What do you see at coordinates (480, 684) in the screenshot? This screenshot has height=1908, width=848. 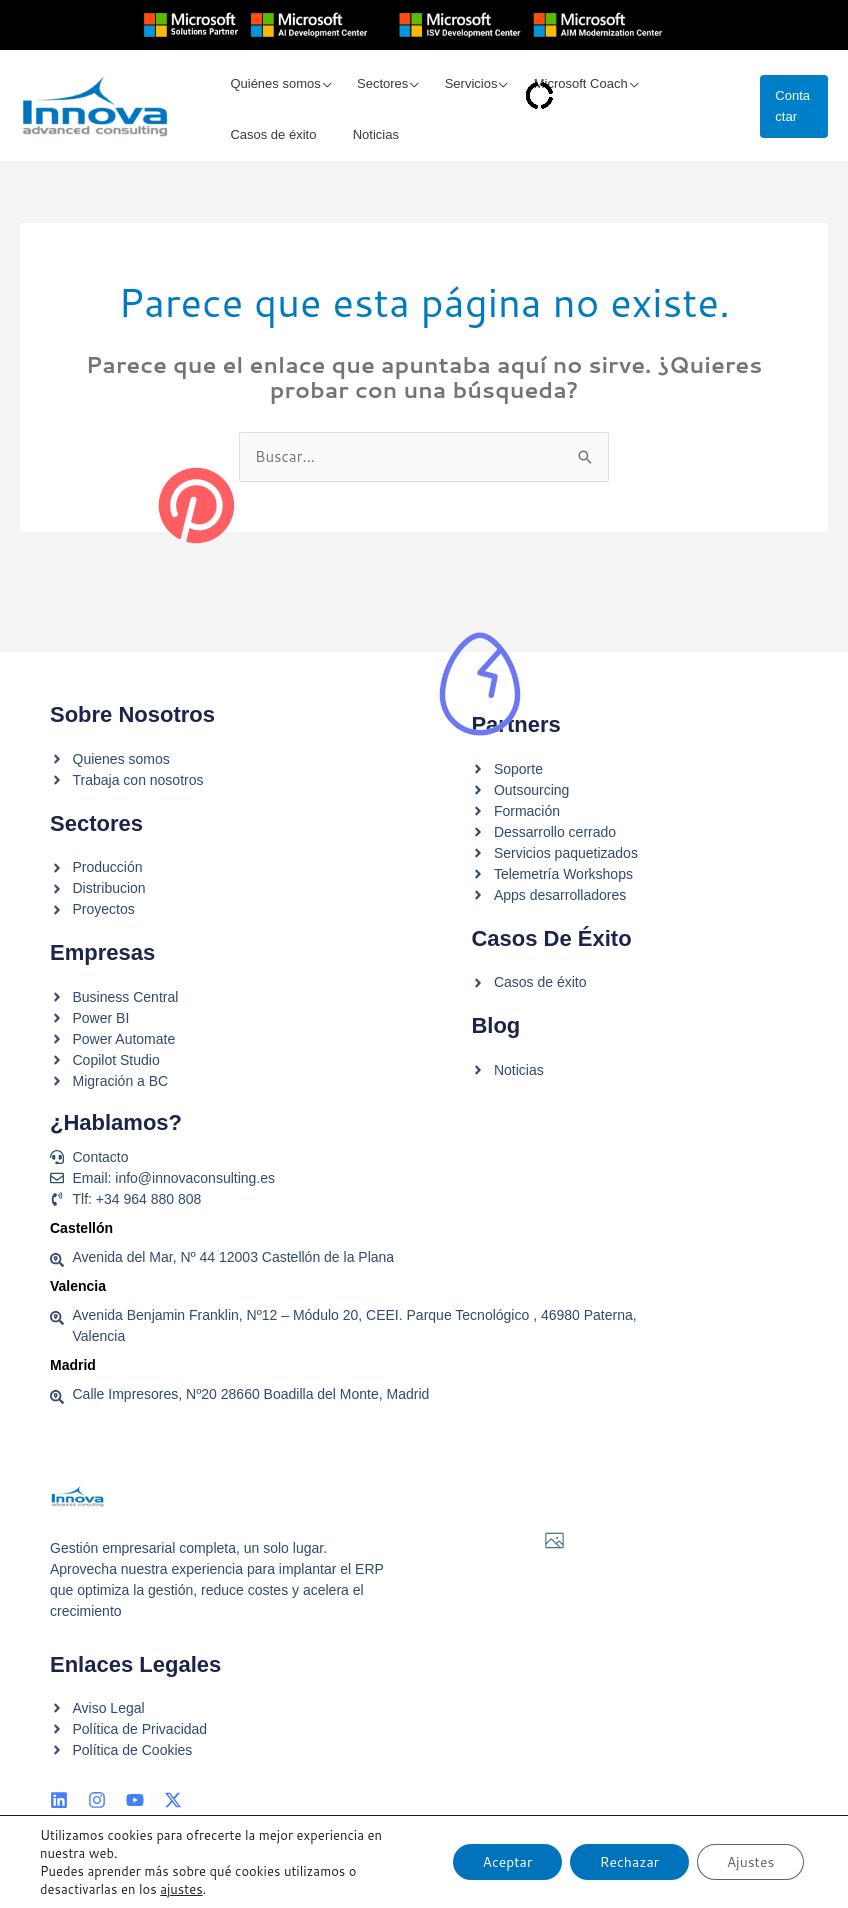 I see `indicates a cracked or broken item` at bounding box center [480, 684].